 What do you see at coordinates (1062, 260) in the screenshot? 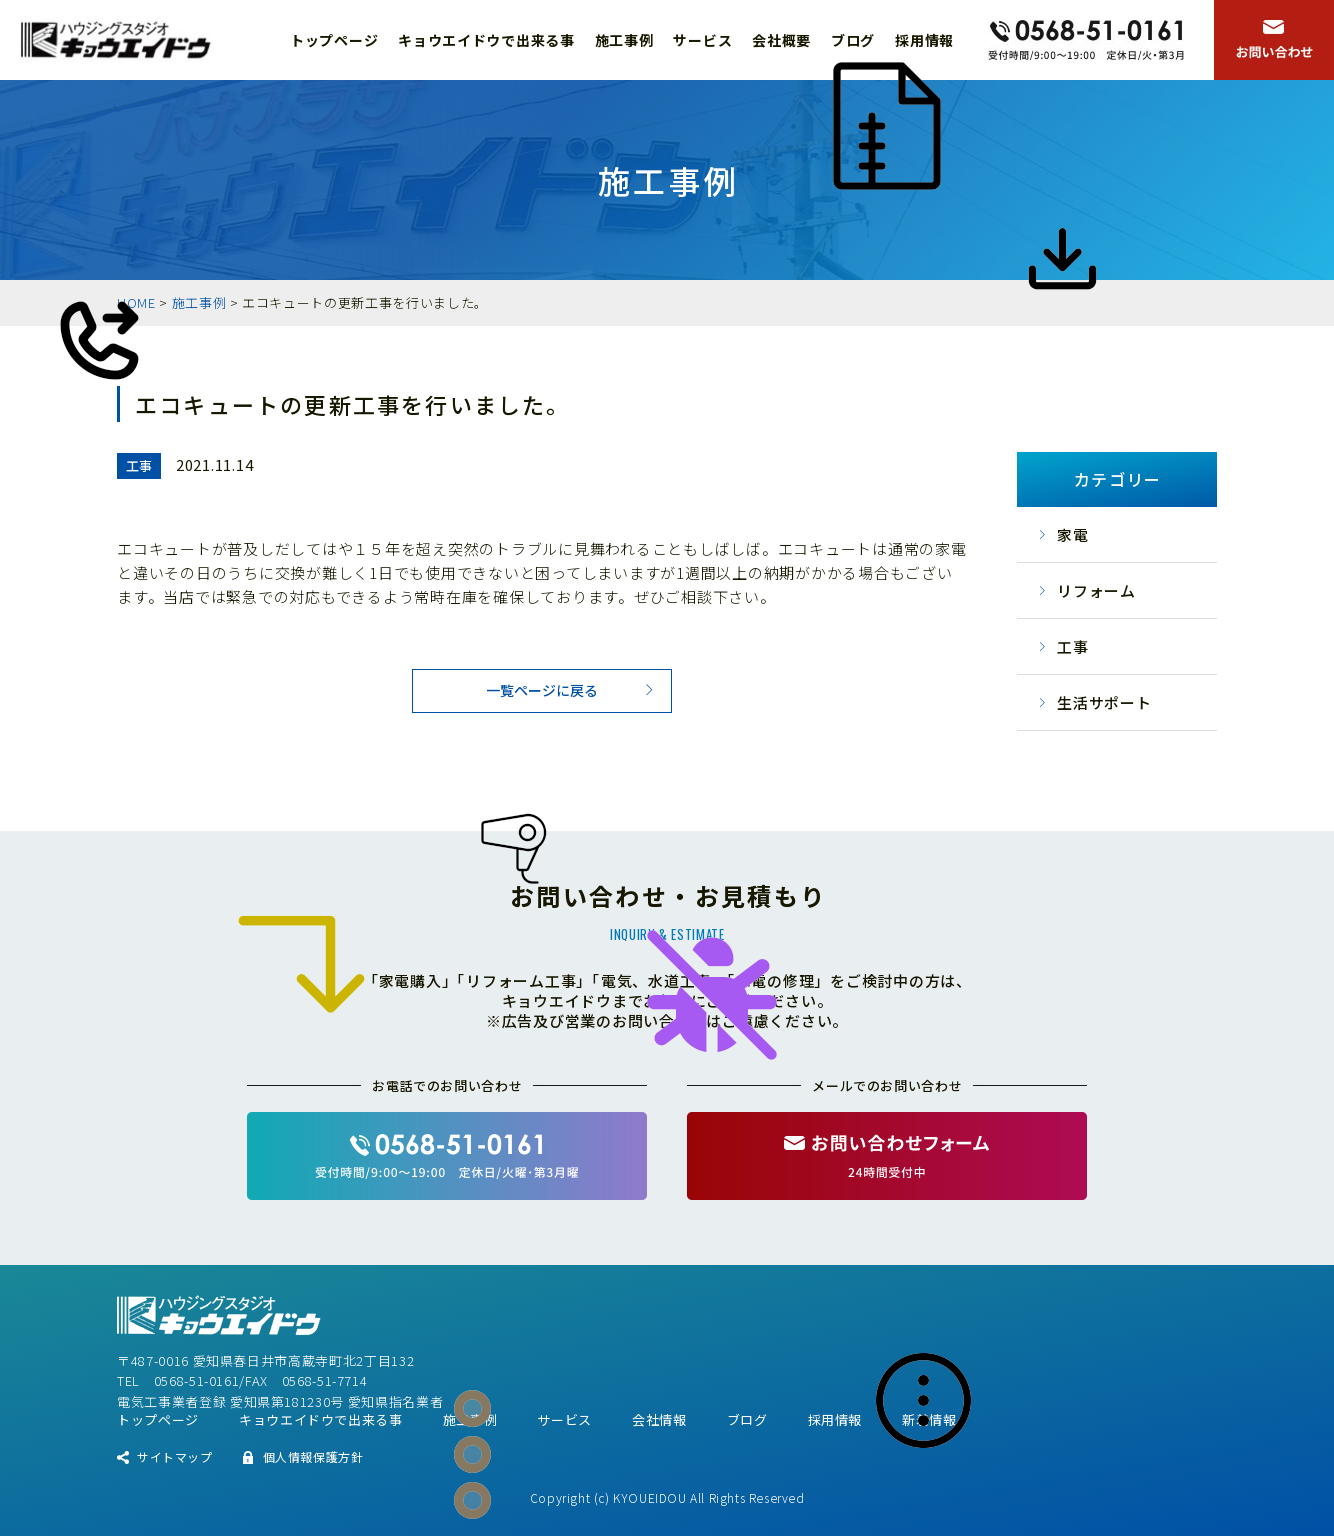
I see `download a file or document` at bounding box center [1062, 260].